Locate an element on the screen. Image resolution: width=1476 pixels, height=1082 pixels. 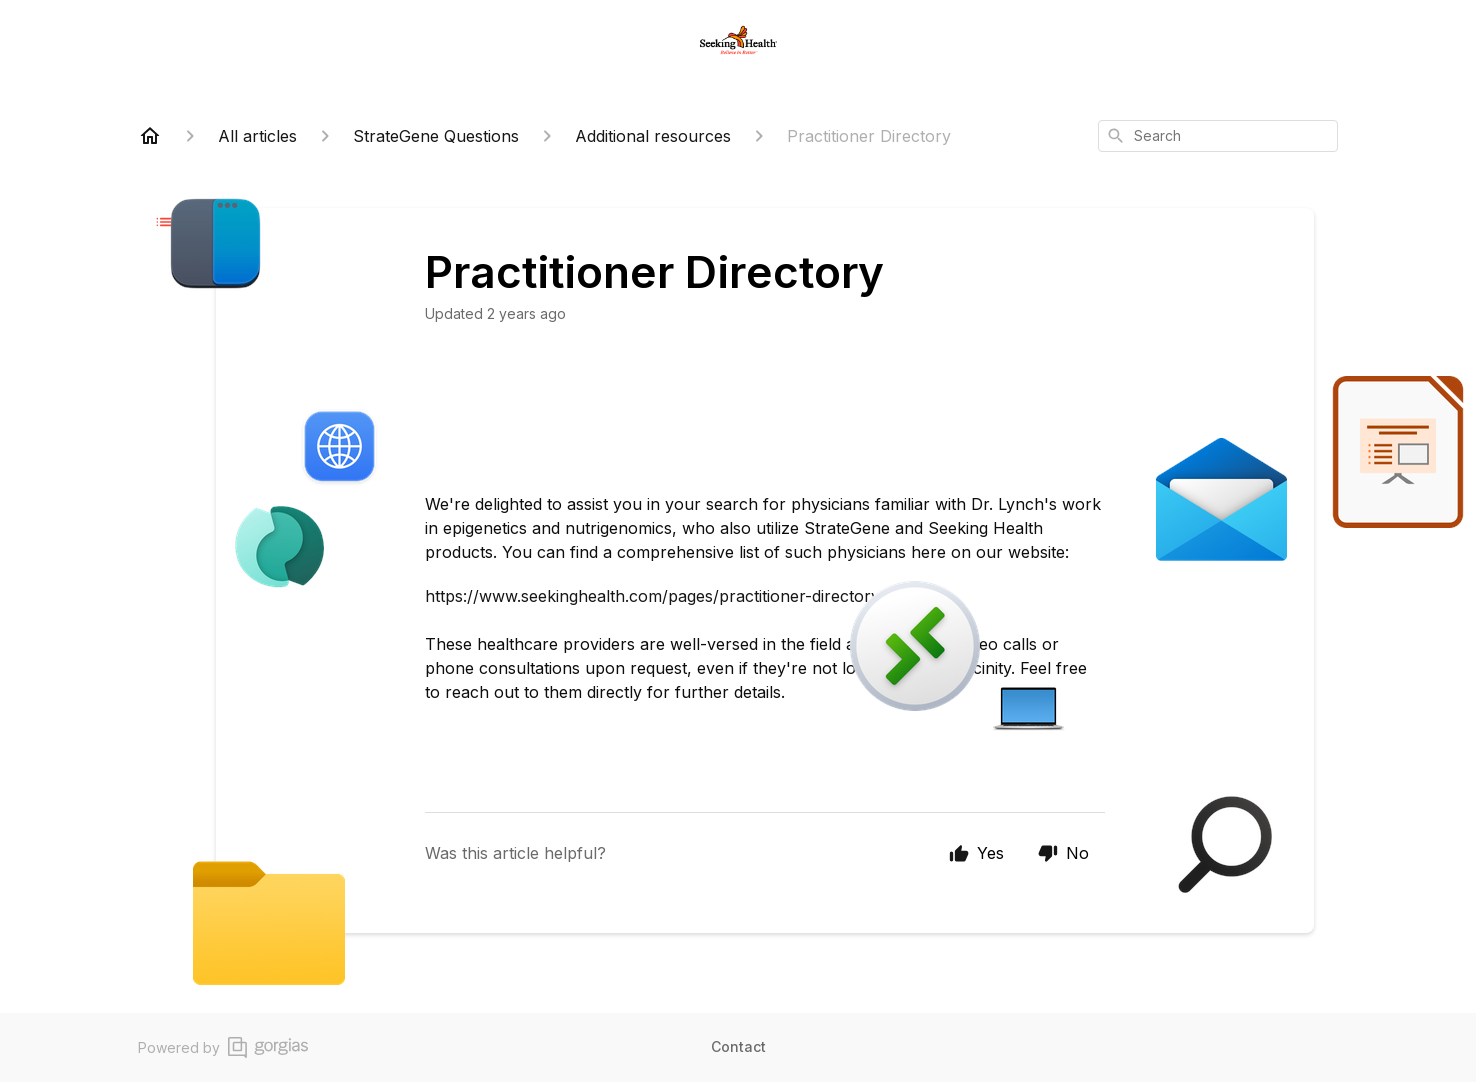
access language and region settings is located at coordinates (339, 447).